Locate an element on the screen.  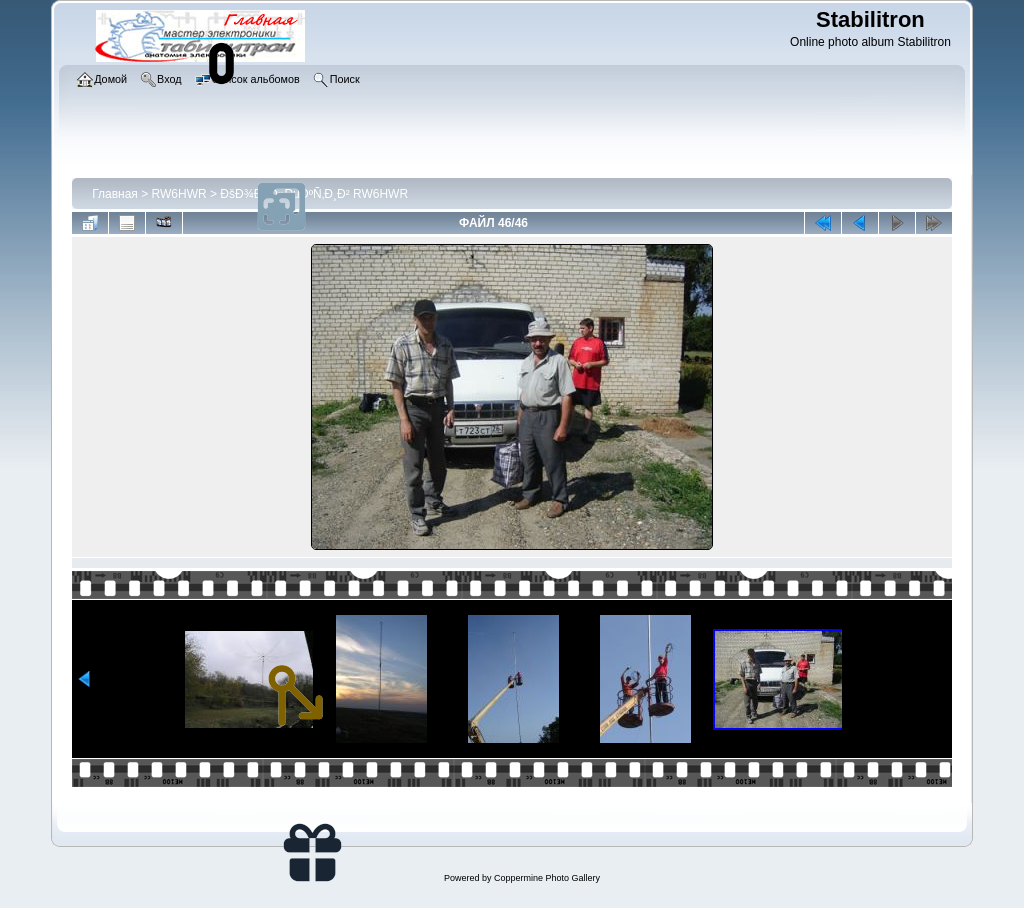
bring selection to front layer is located at coordinates (281, 206).